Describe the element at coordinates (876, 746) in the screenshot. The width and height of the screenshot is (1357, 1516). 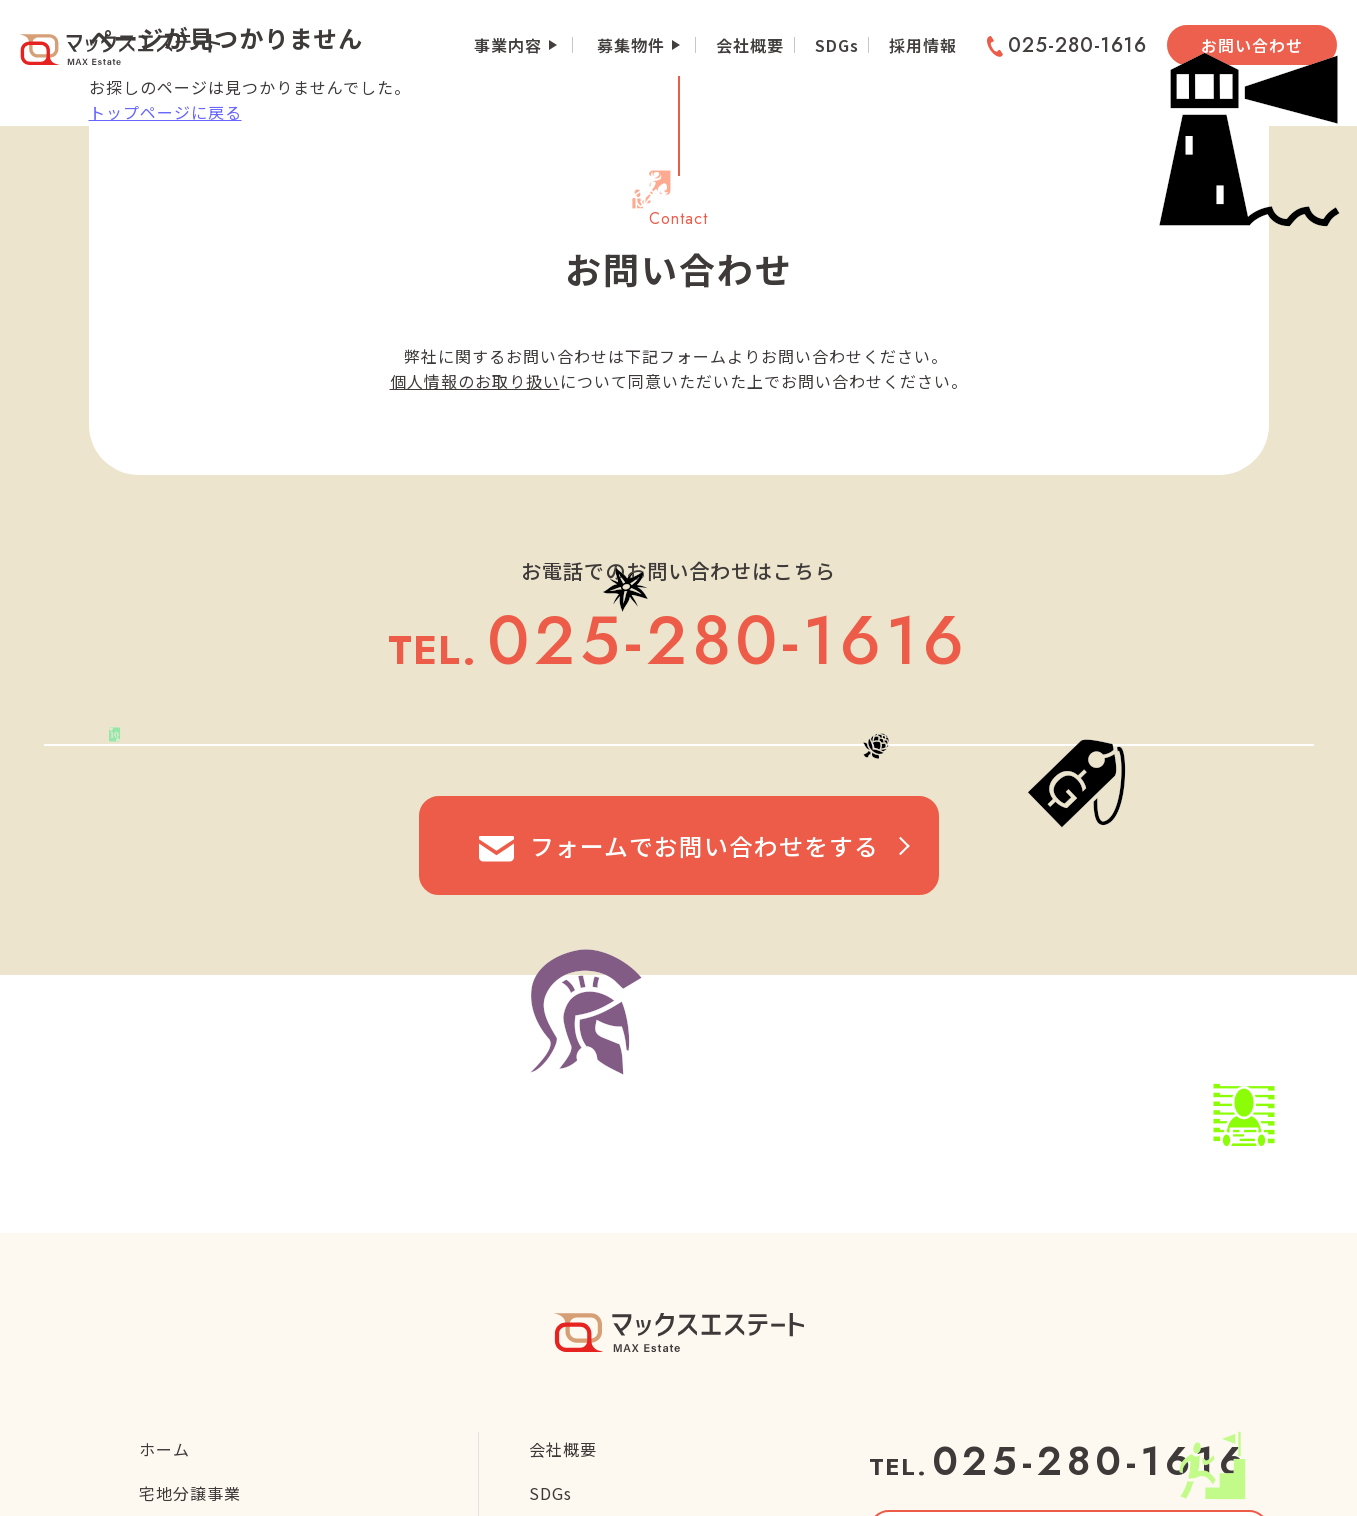
I see `select artichoke as an ingredient` at that location.